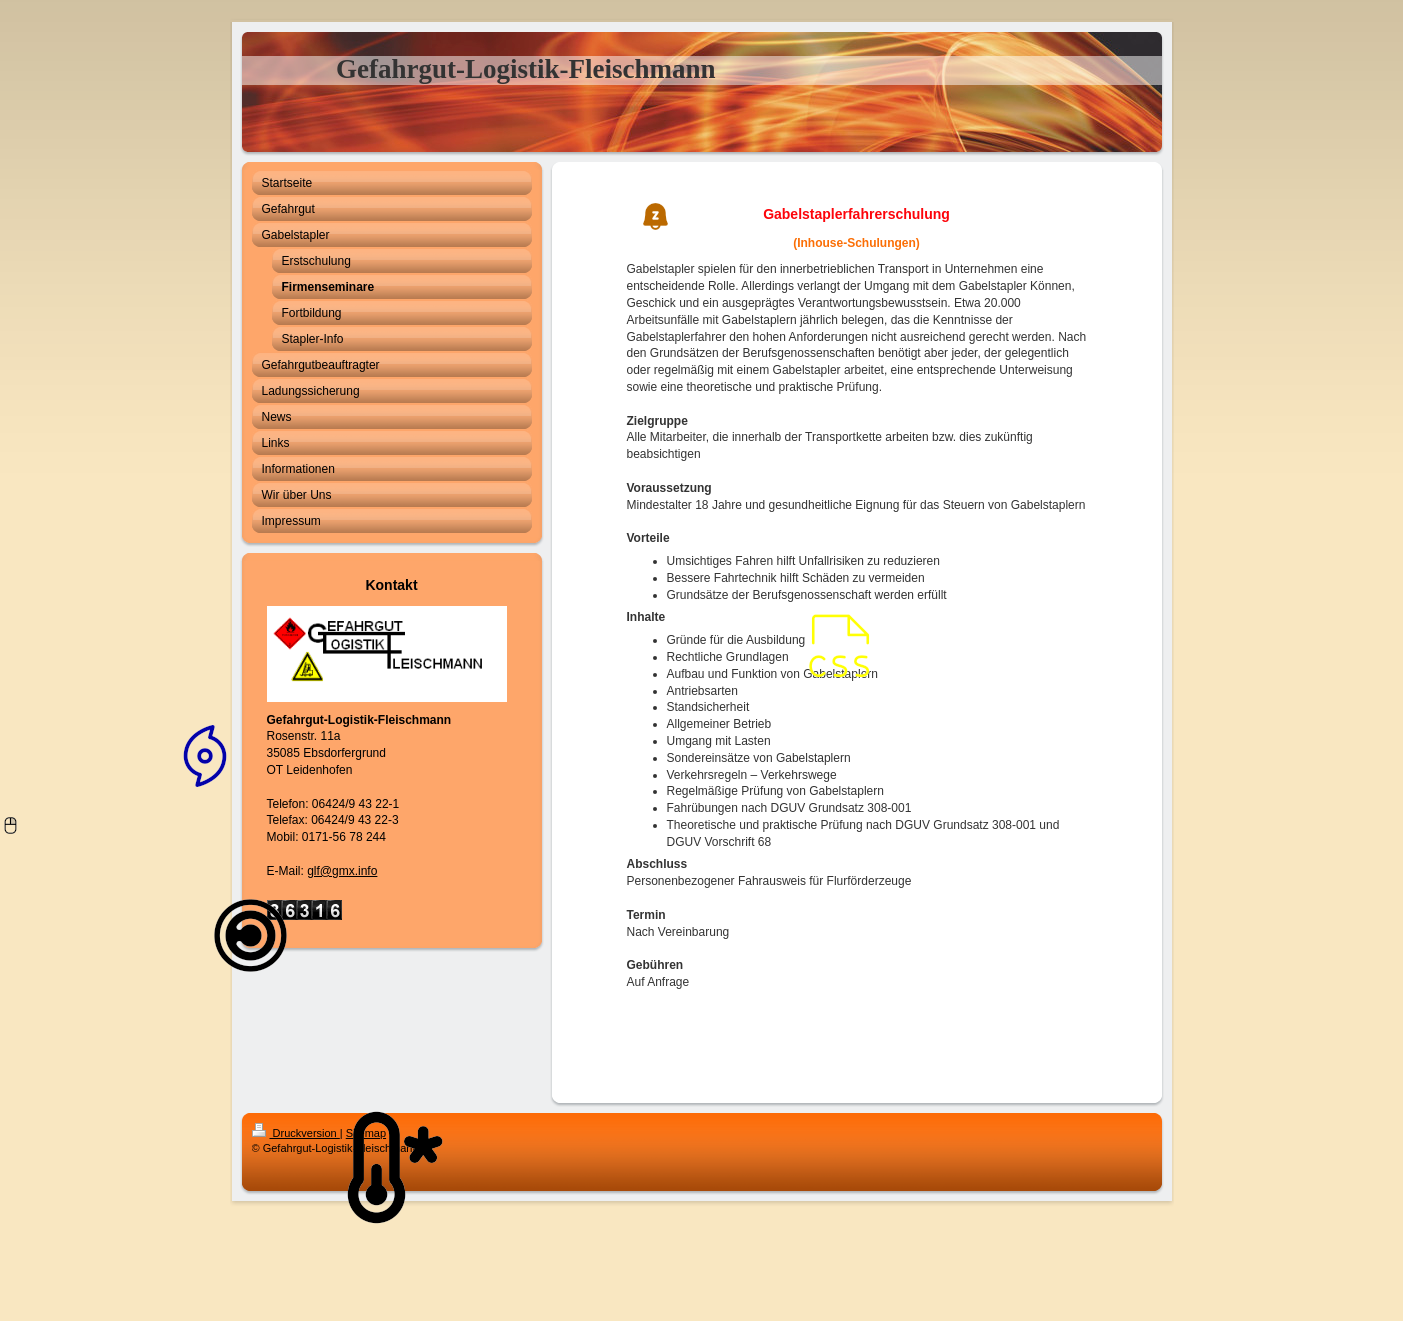  Describe the element at coordinates (10, 825) in the screenshot. I see `perform a right-click action` at that location.